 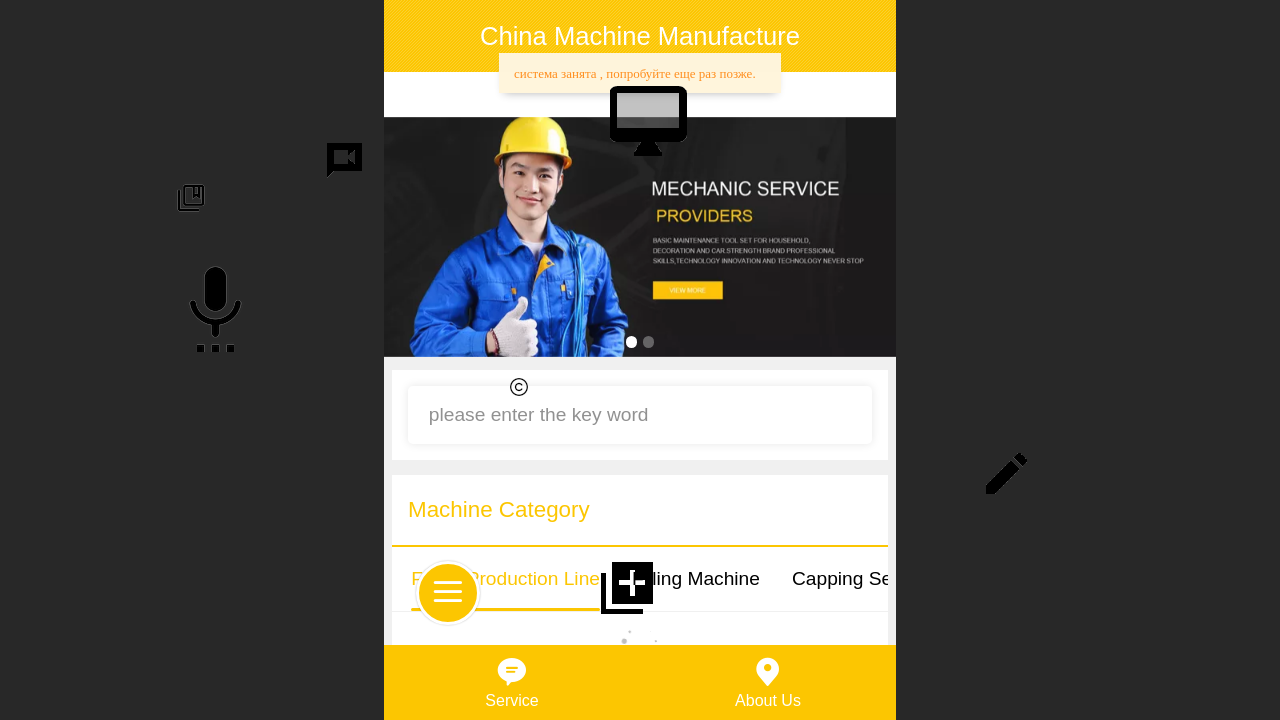 I want to click on start a video call or chat, so click(x=344, y=160).